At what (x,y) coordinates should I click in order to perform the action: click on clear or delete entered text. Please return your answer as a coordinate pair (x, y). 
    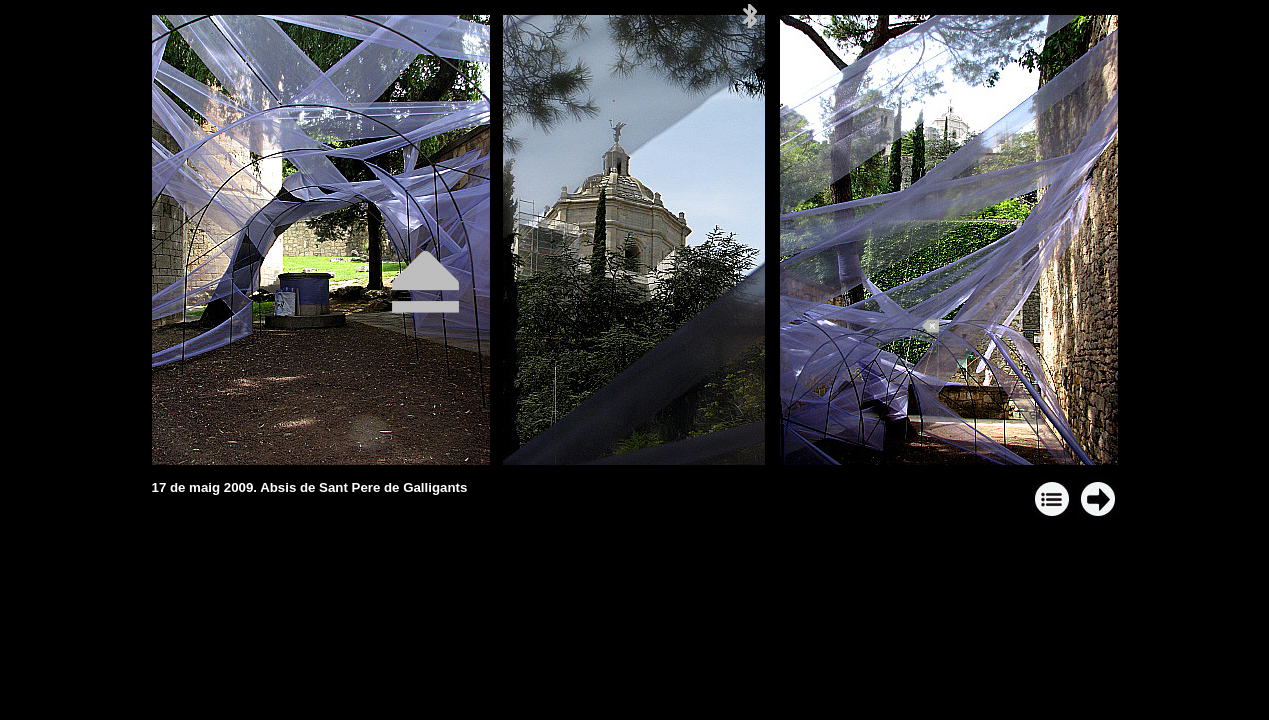
    Looking at the image, I should click on (929, 325).